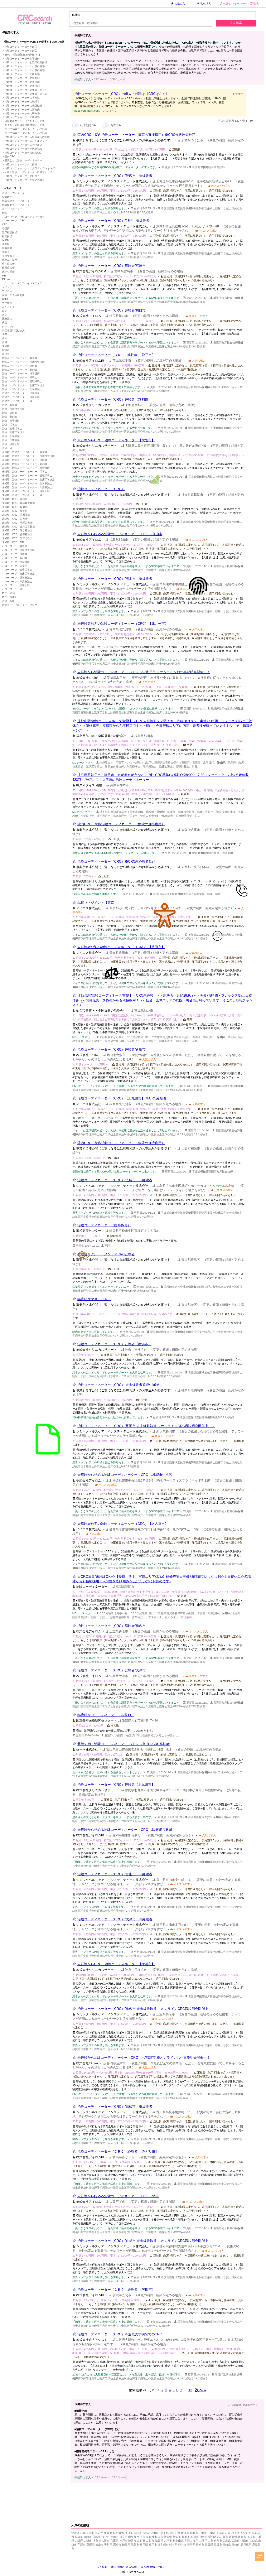 The height and width of the screenshot is (2576, 266). Describe the element at coordinates (242, 891) in the screenshot. I see `make a phone call` at that location.